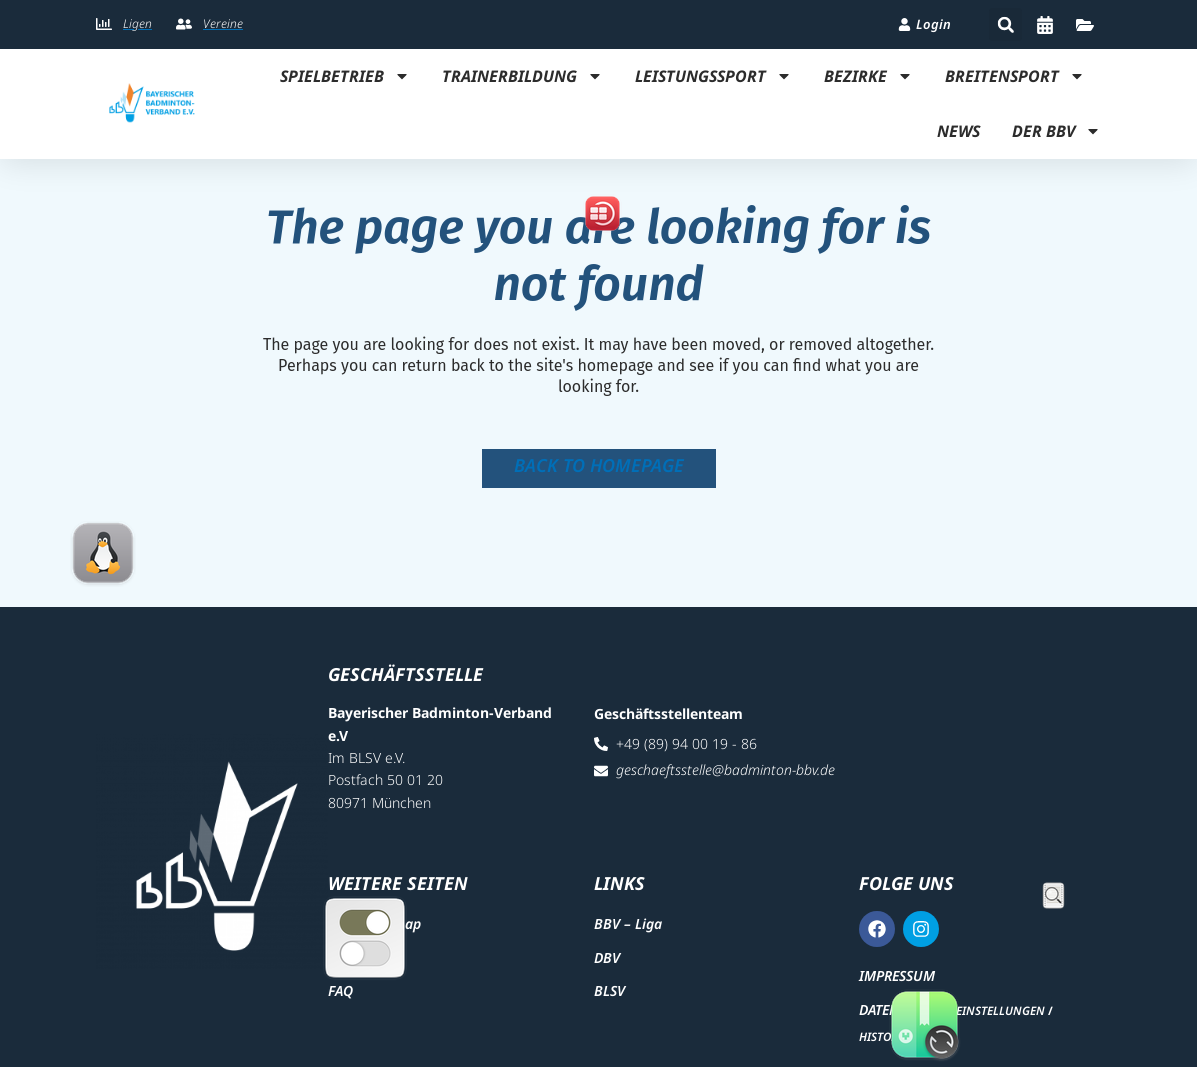 Image resolution: width=1197 pixels, height=1067 pixels. Describe the element at coordinates (103, 554) in the screenshot. I see `access linux system preferences` at that location.